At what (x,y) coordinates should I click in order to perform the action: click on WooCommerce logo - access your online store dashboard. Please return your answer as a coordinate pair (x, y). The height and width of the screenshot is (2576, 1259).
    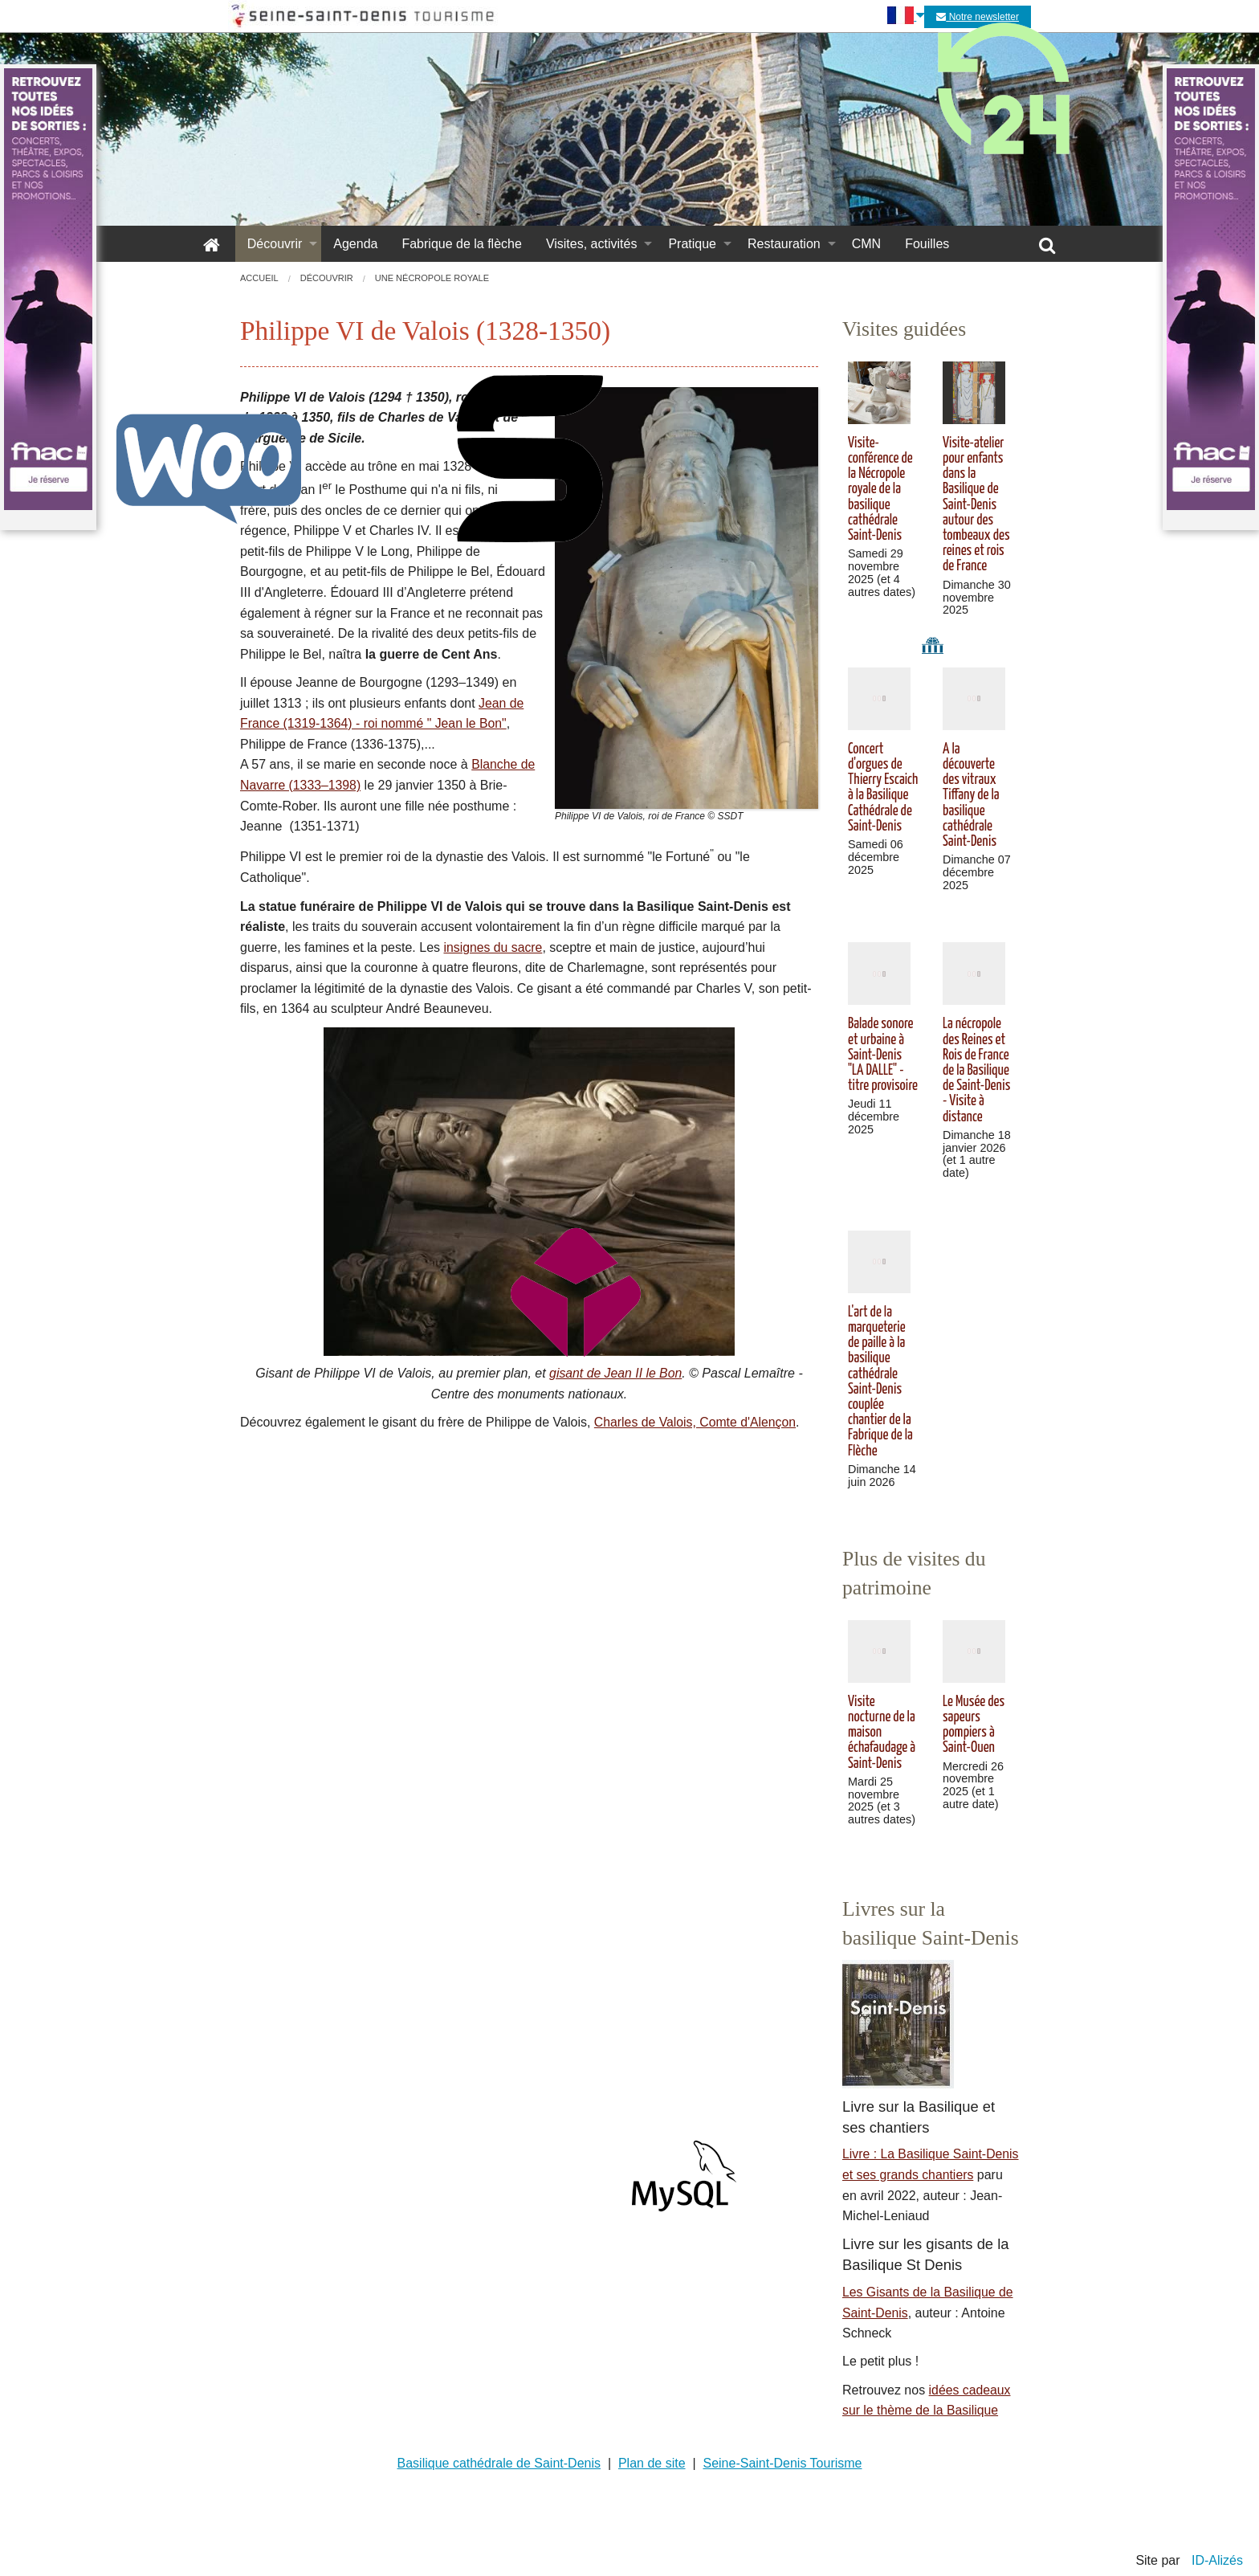
    Looking at the image, I should click on (209, 469).